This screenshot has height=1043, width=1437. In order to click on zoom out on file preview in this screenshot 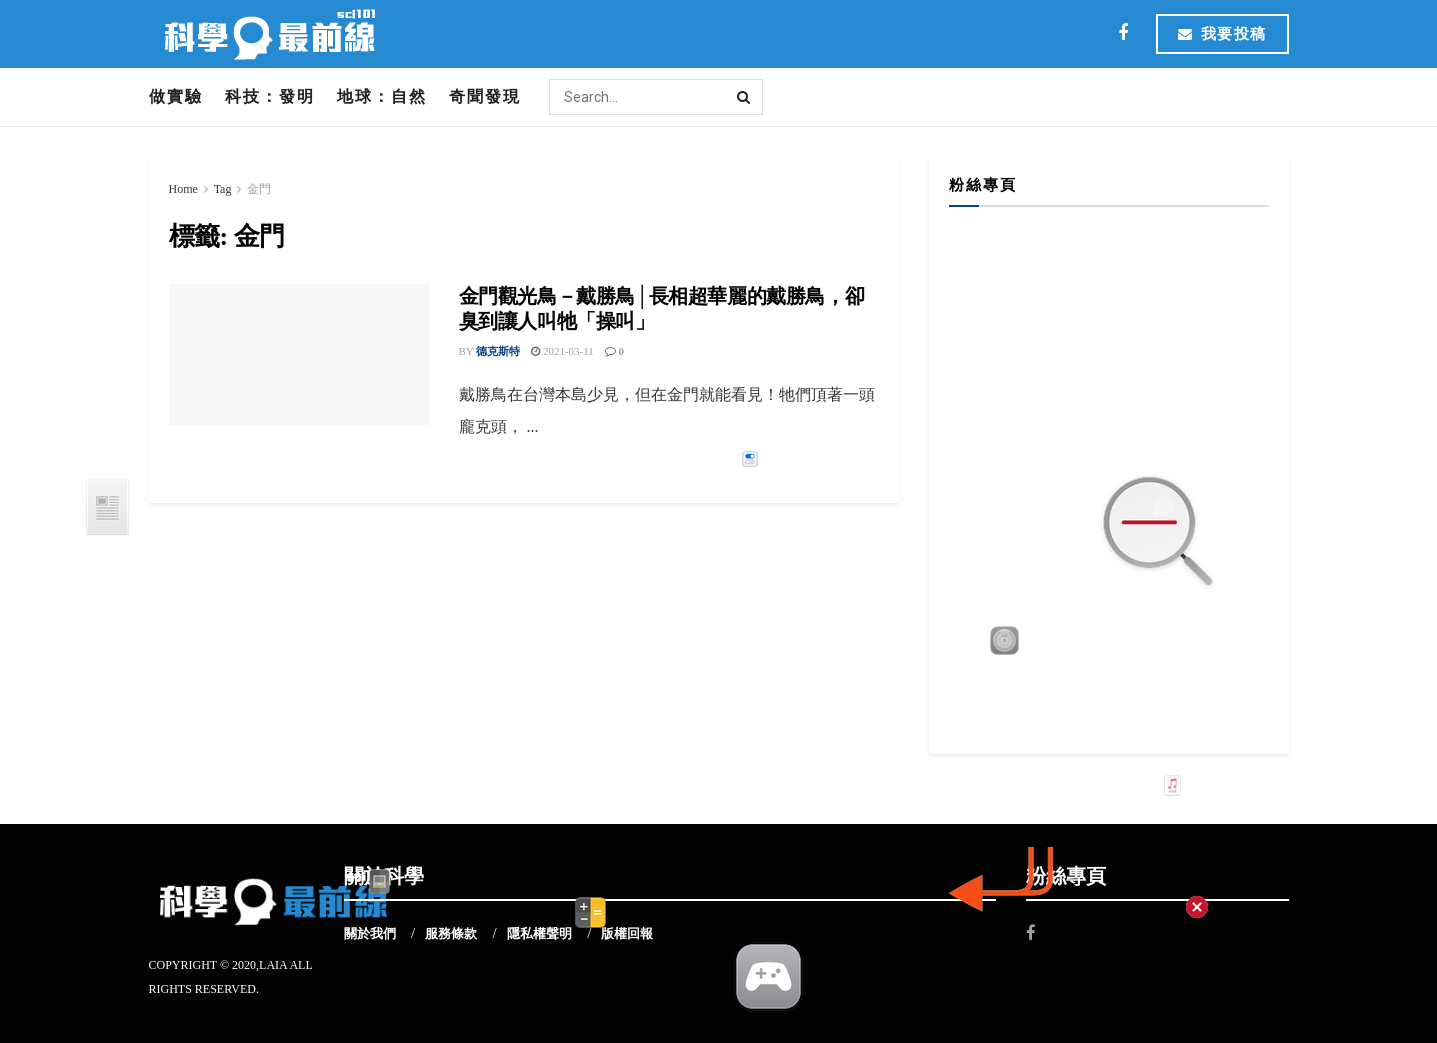, I will do `click(1157, 530)`.